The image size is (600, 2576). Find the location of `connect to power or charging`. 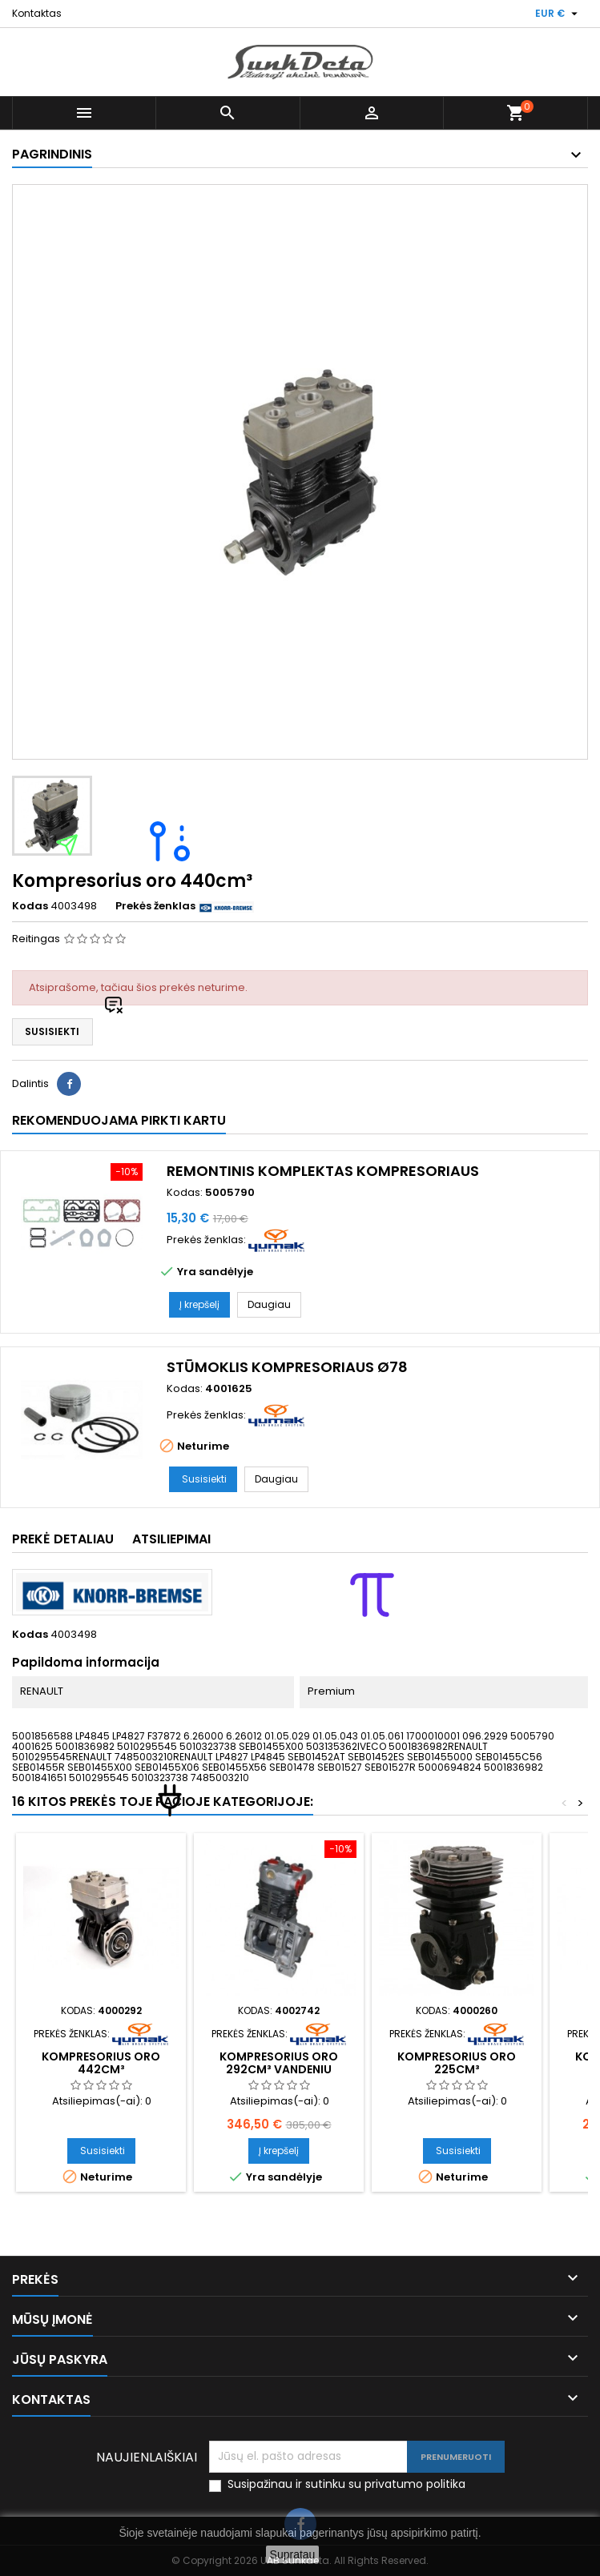

connect to power or charging is located at coordinates (170, 1800).